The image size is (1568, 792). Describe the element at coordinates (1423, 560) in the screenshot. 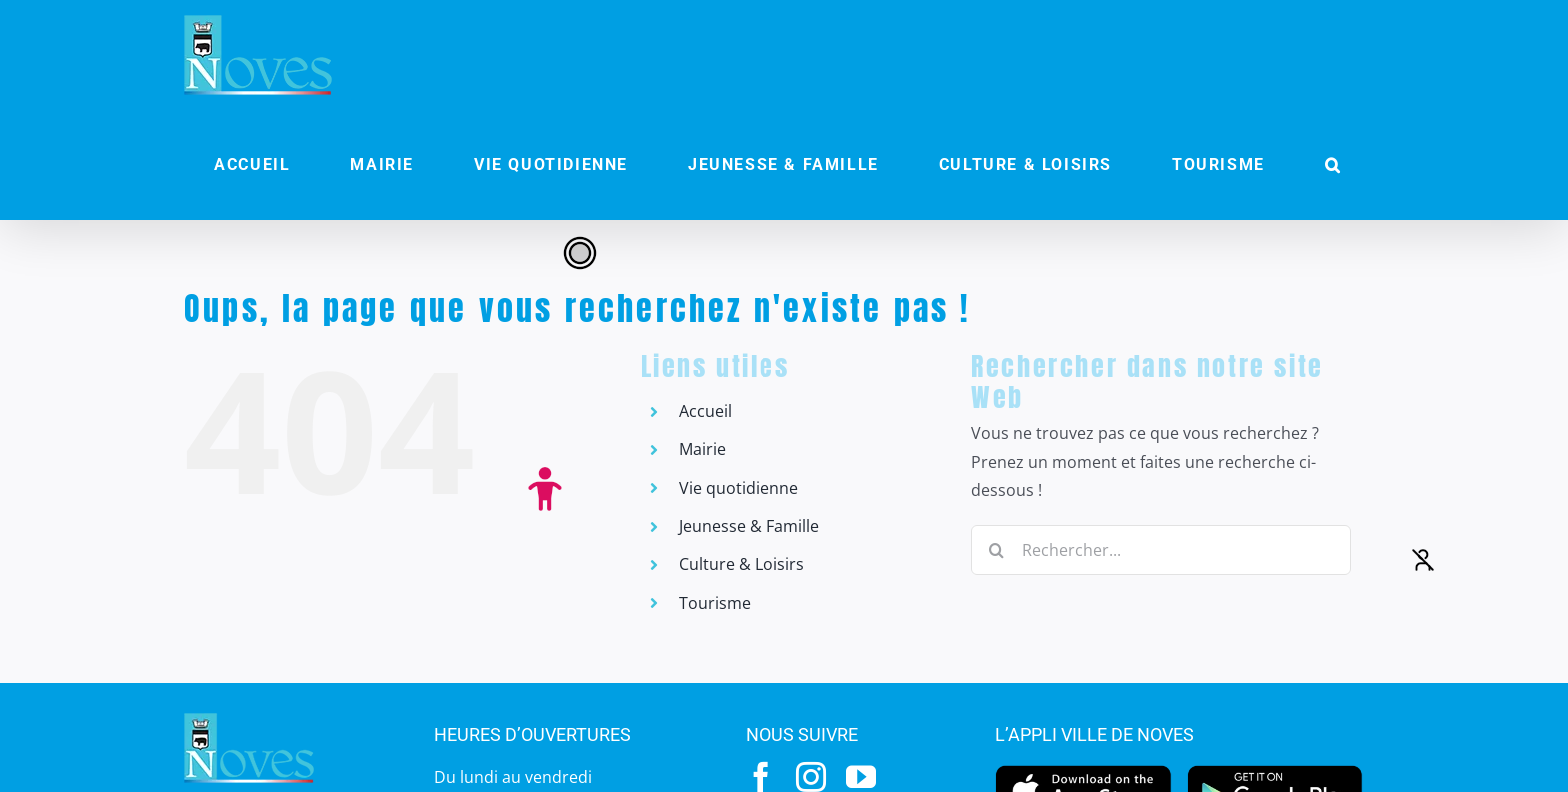

I see `user account disabled or deactivated` at that location.